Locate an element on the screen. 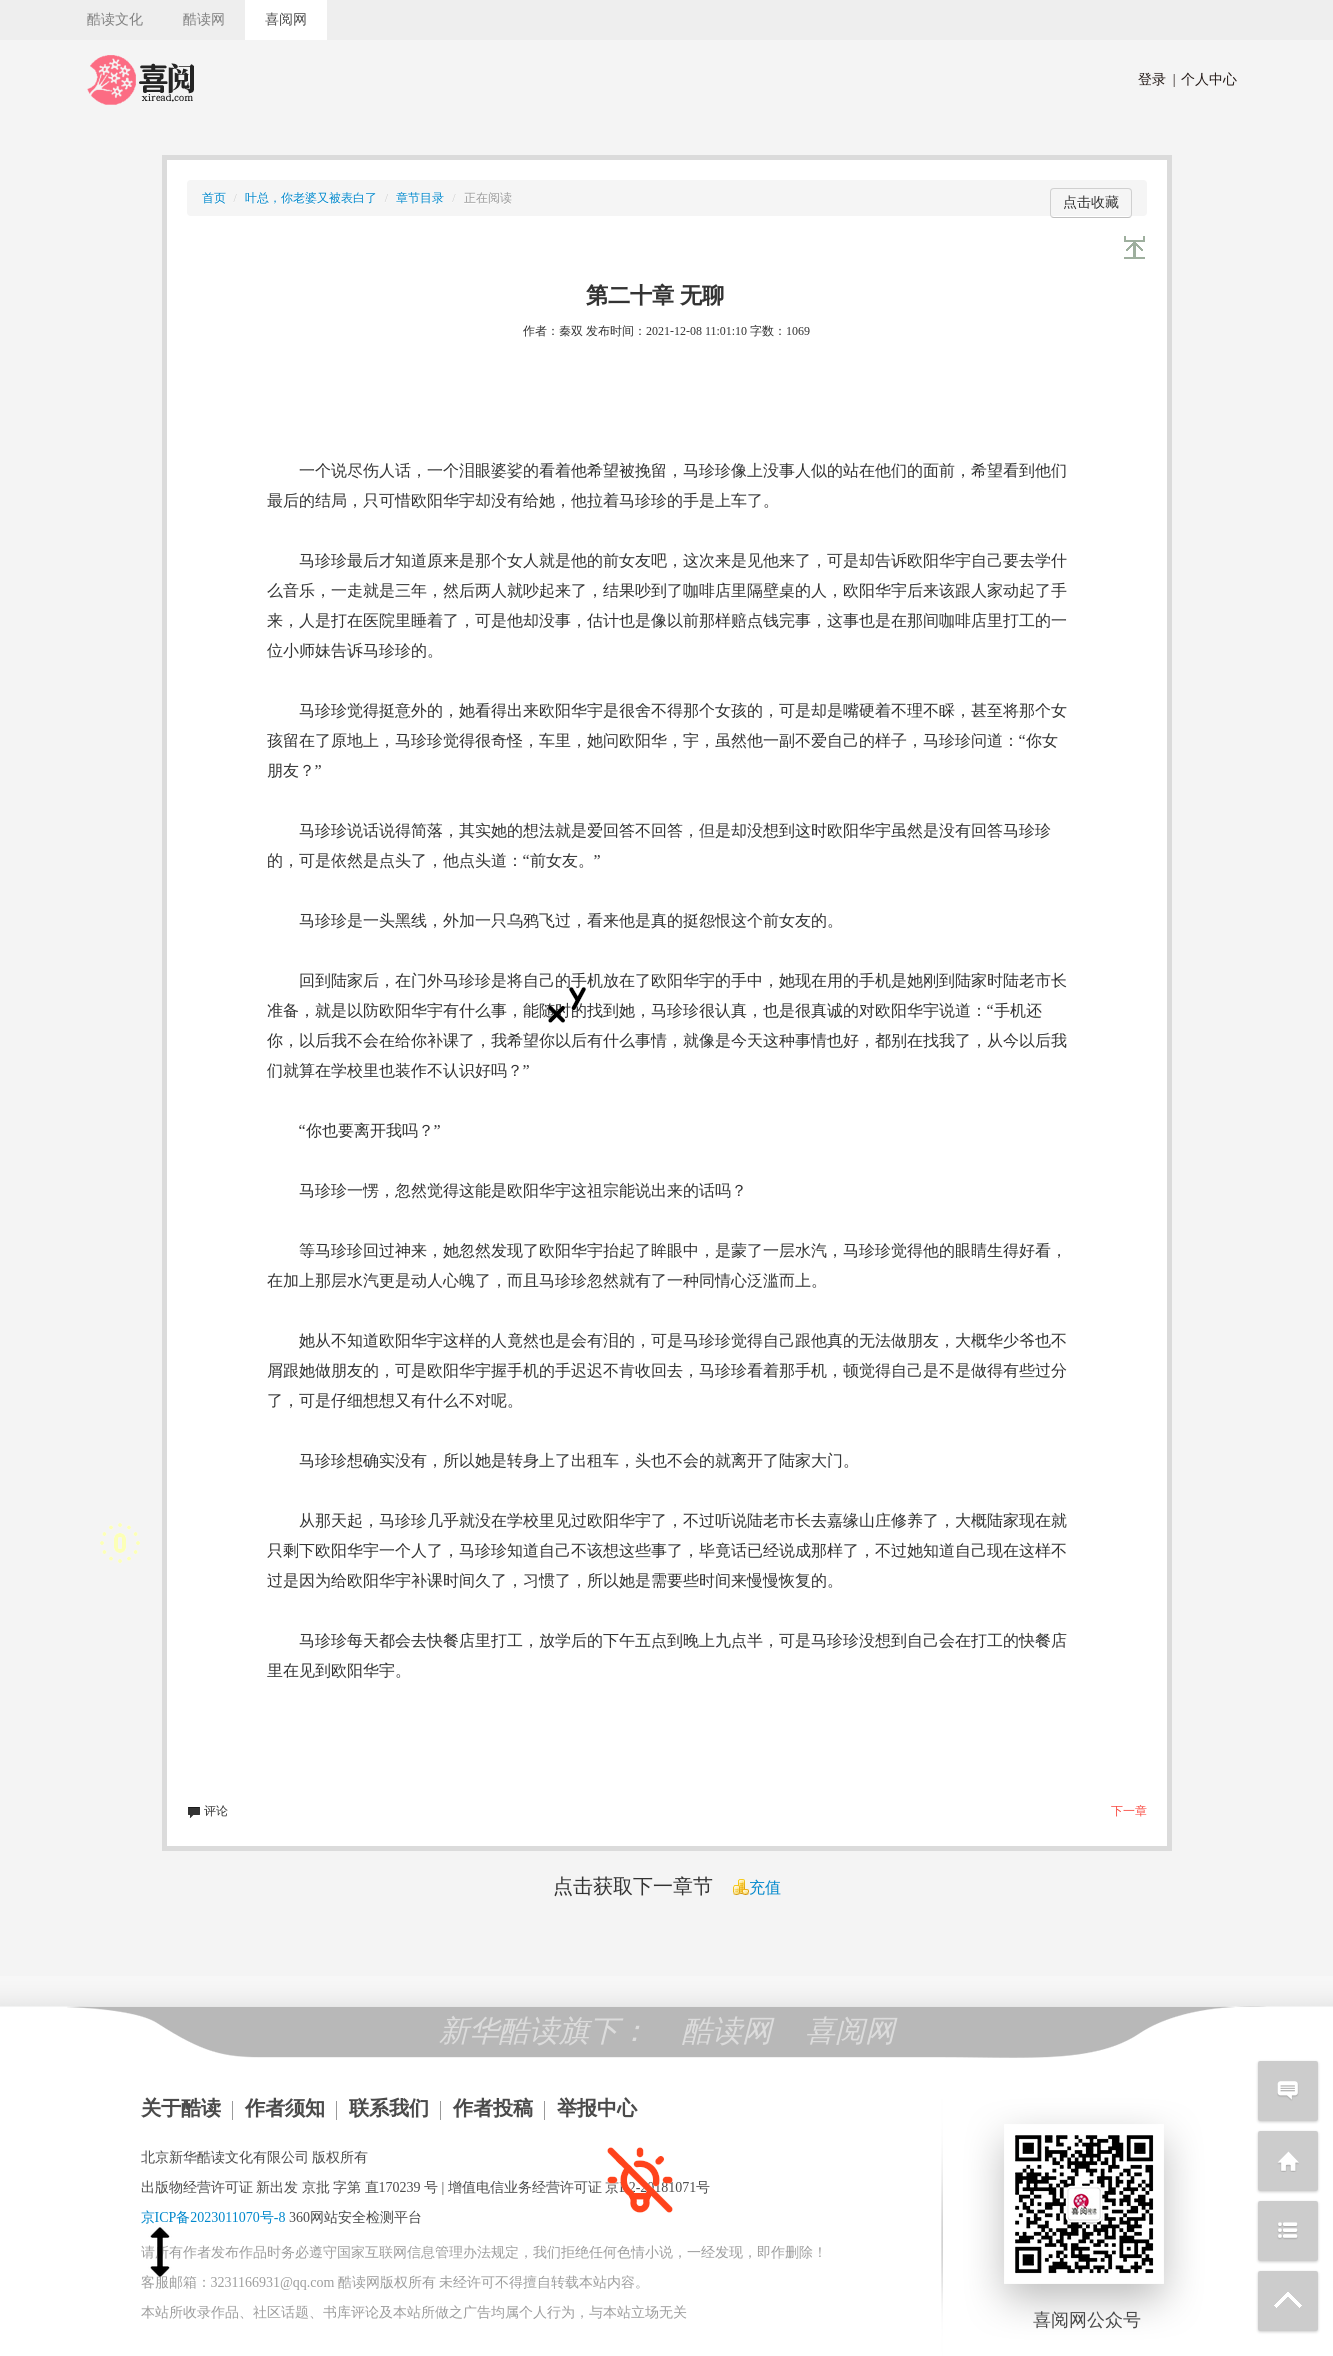 Image resolution: width=1333 pixels, height=2356 pixels. indicates a loading or processing state is located at coordinates (120, 1543).